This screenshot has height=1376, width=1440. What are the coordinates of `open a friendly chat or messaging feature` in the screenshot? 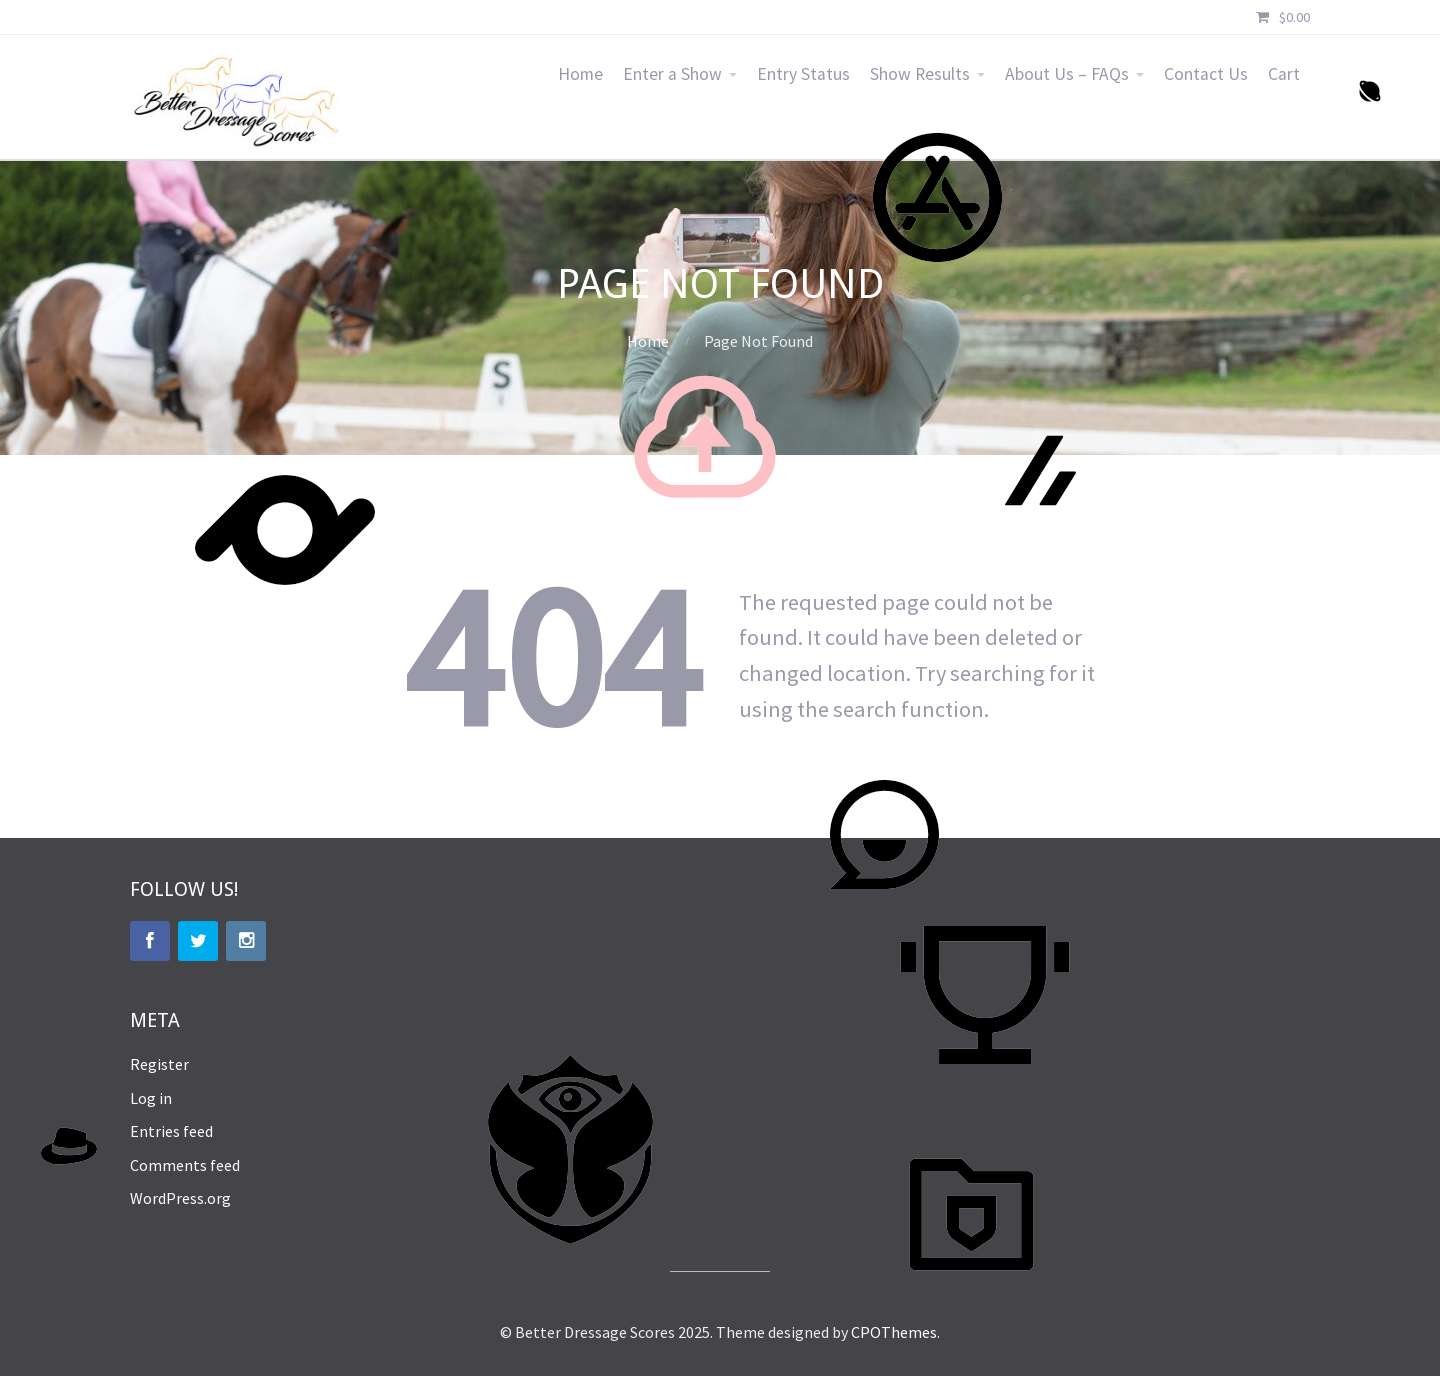 It's located at (884, 834).